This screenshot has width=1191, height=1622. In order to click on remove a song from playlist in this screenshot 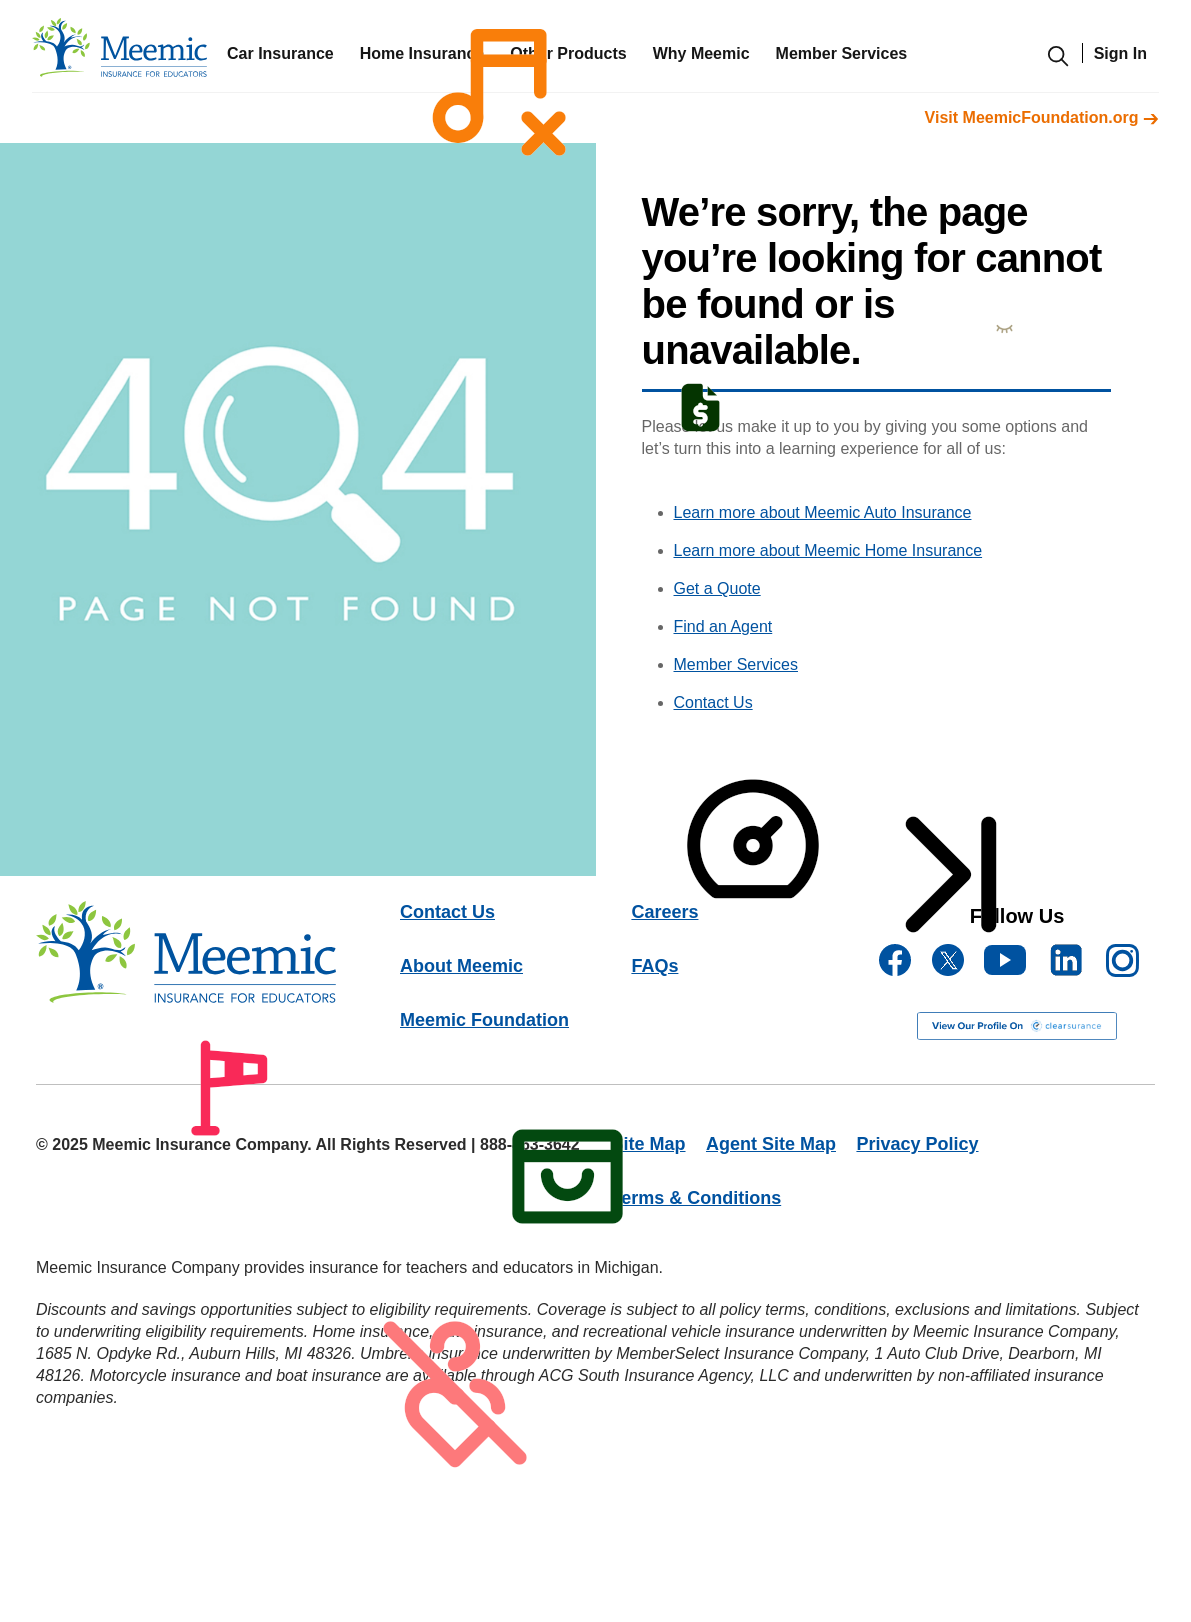, I will do `click(496, 86)`.